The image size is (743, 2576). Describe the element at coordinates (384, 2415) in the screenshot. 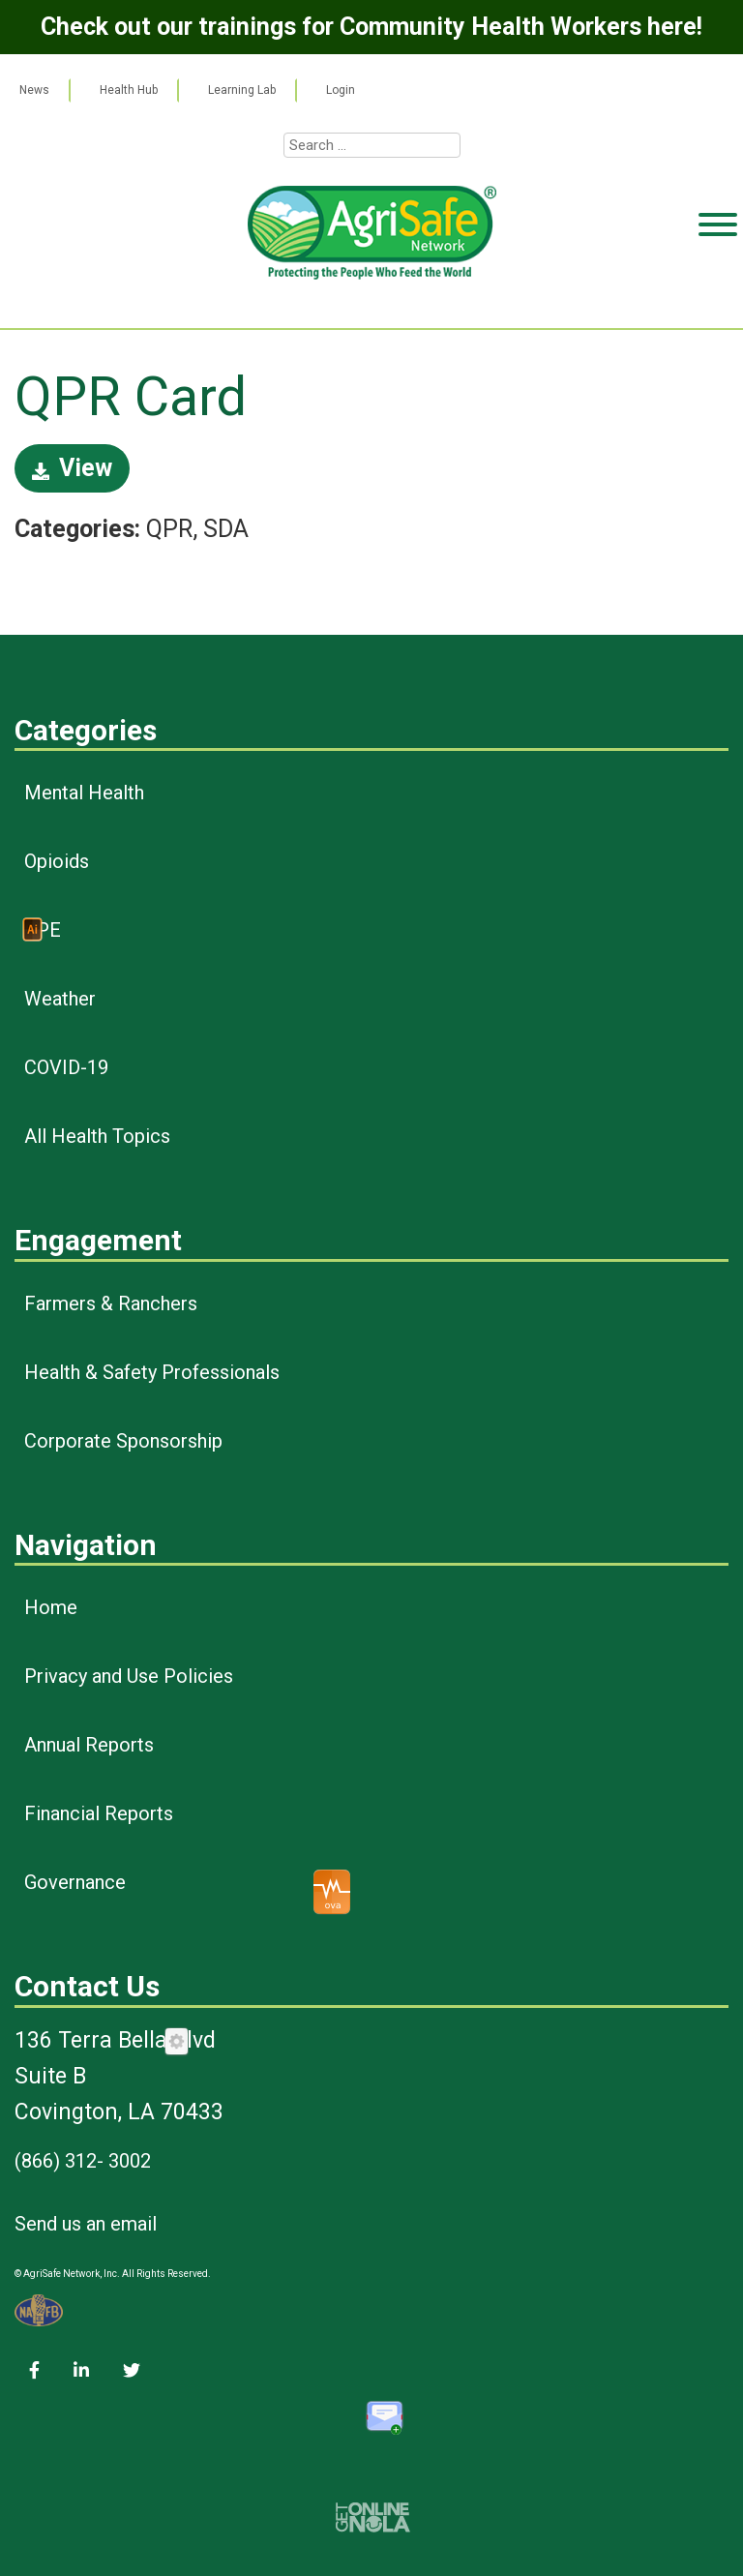

I see `compose a new email message` at that location.